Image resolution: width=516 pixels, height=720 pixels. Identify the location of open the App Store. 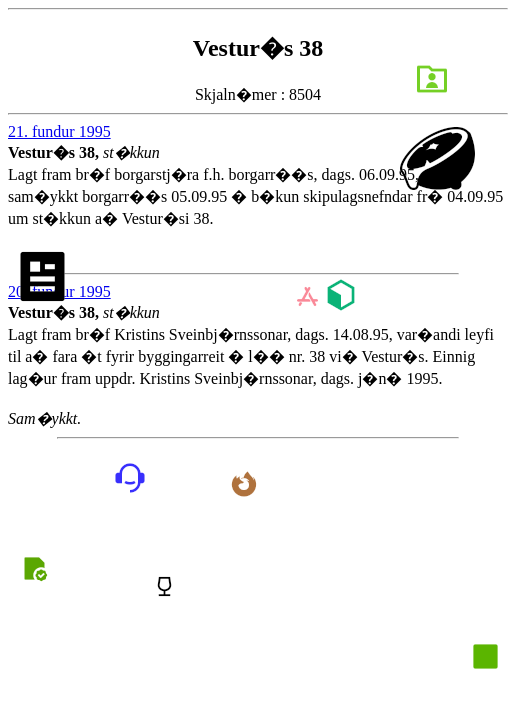
(307, 296).